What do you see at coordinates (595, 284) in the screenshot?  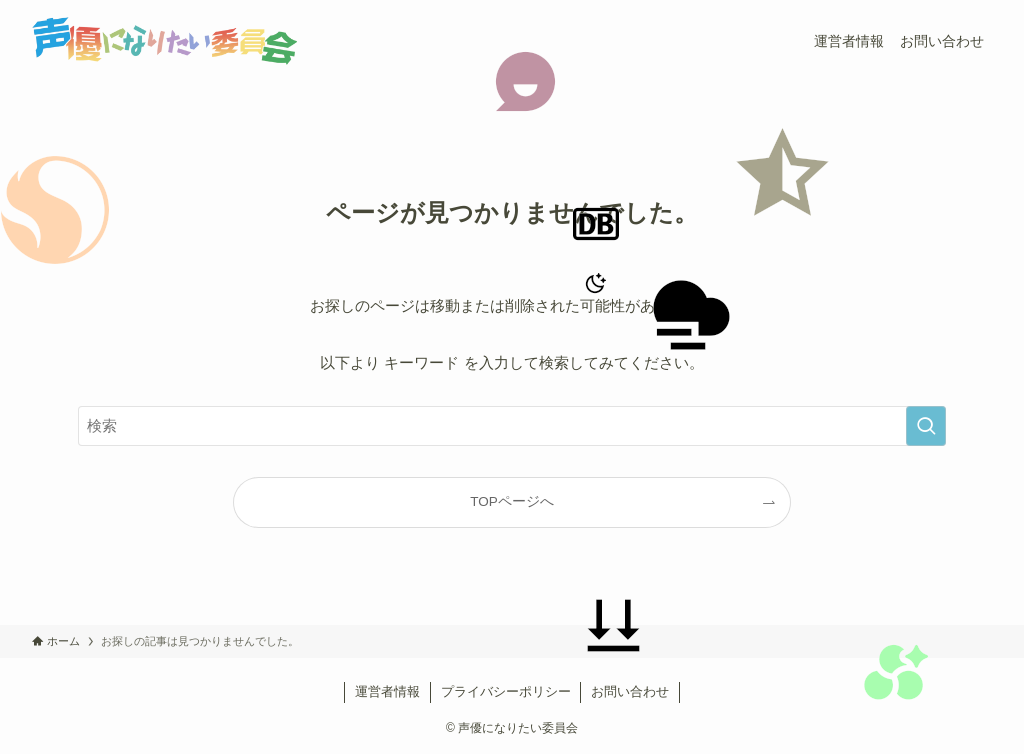 I see `toggle dark mode or night theme` at bounding box center [595, 284].